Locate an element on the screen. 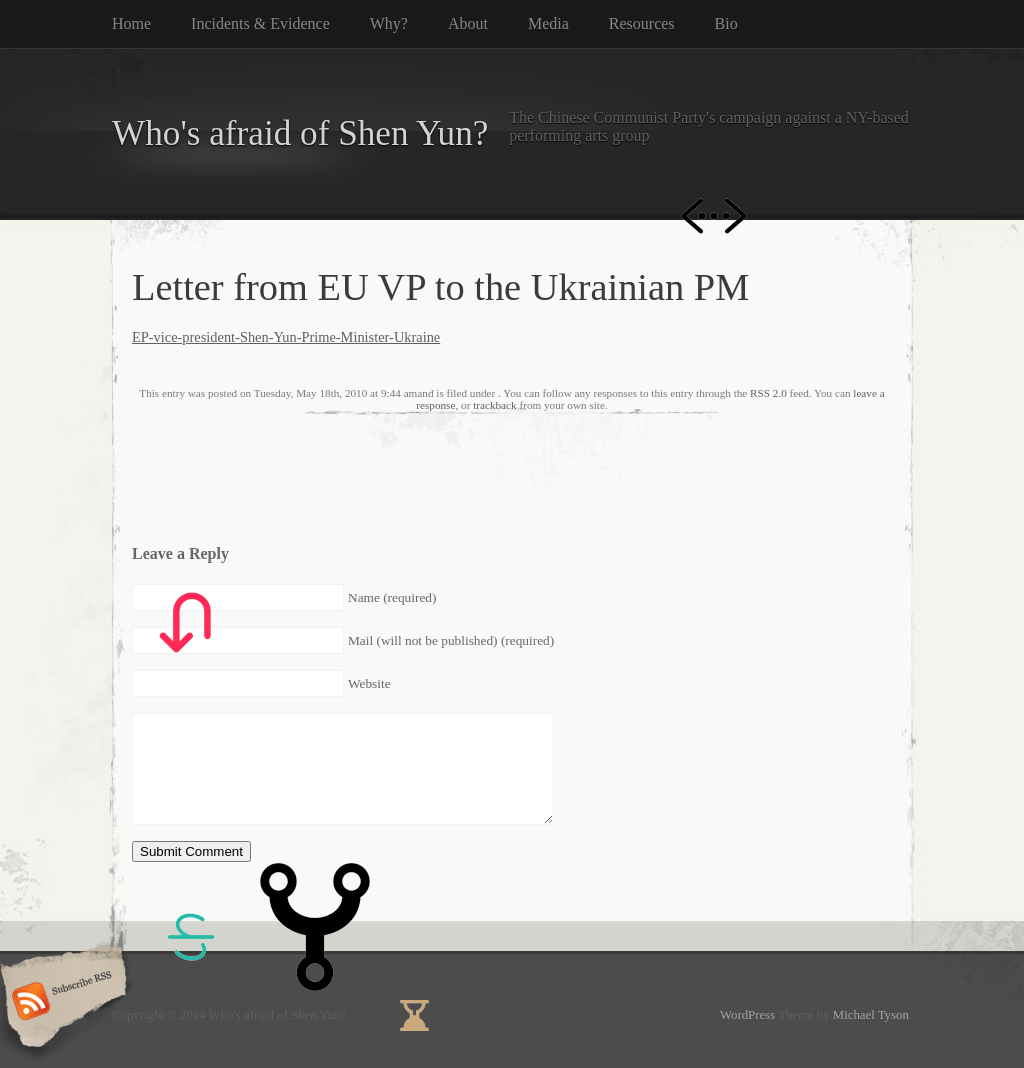 This screenshot has height=1068, width=1024. view git branch network or commit history is located at coordinates (315, 927).